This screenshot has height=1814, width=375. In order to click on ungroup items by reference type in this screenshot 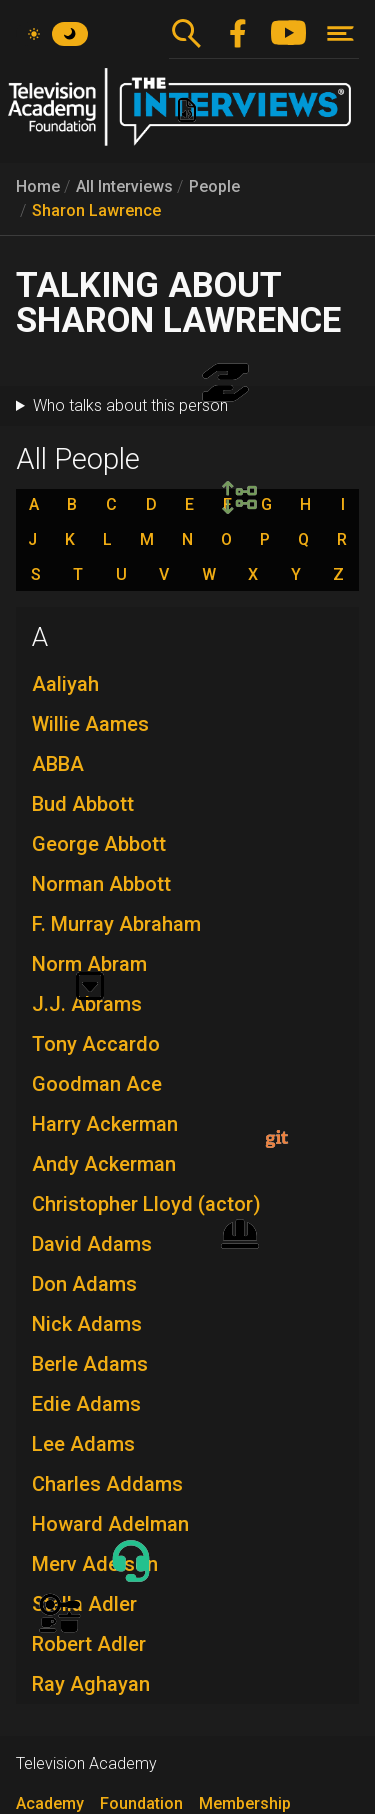, I will do `click(240, 497)`.